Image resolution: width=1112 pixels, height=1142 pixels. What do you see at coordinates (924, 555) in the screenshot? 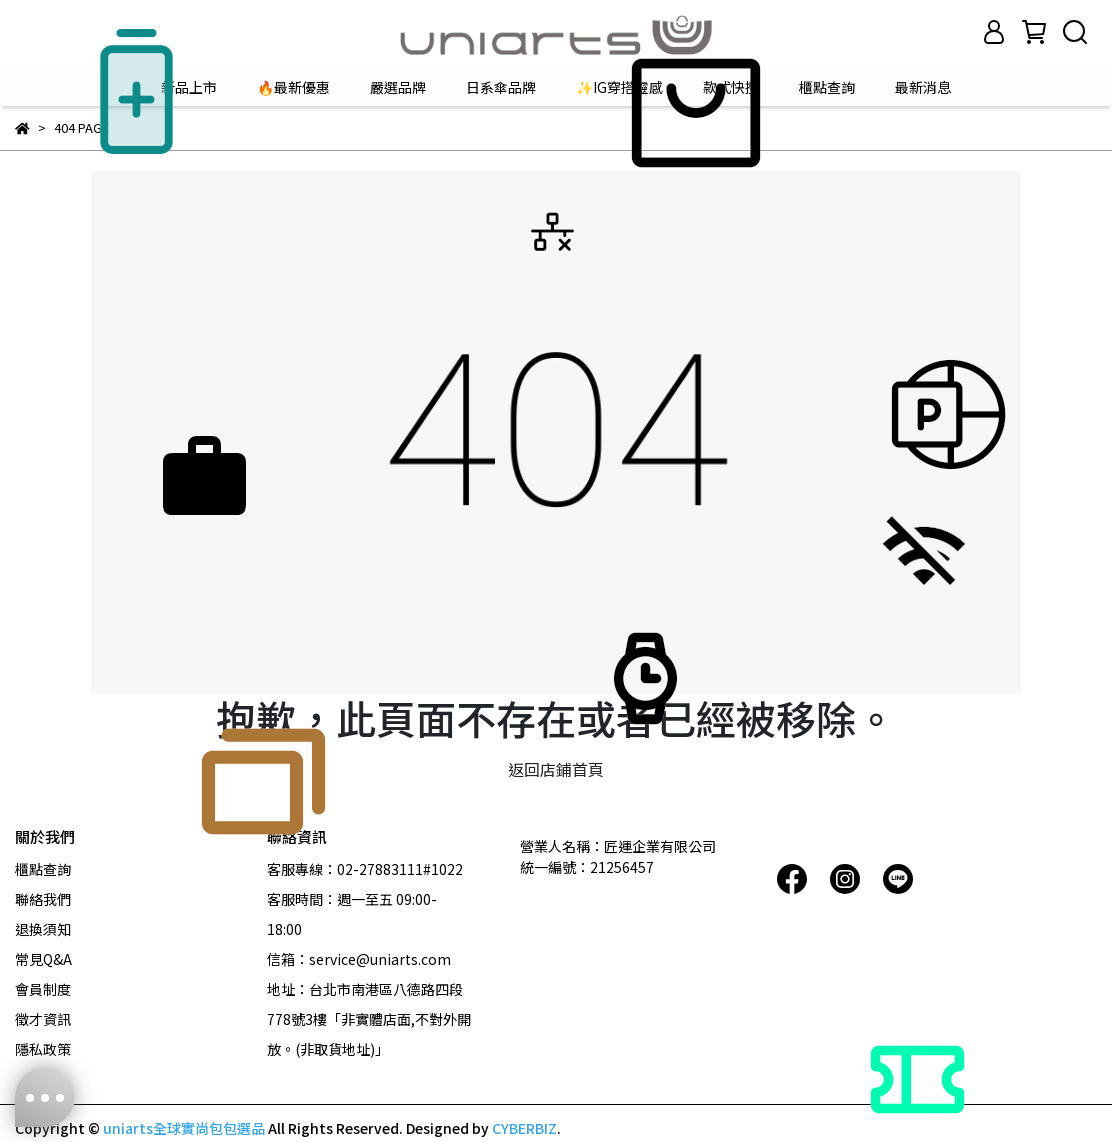
I see `indicates wifi is disabled or disconnected` at bounding box center [924, 555].